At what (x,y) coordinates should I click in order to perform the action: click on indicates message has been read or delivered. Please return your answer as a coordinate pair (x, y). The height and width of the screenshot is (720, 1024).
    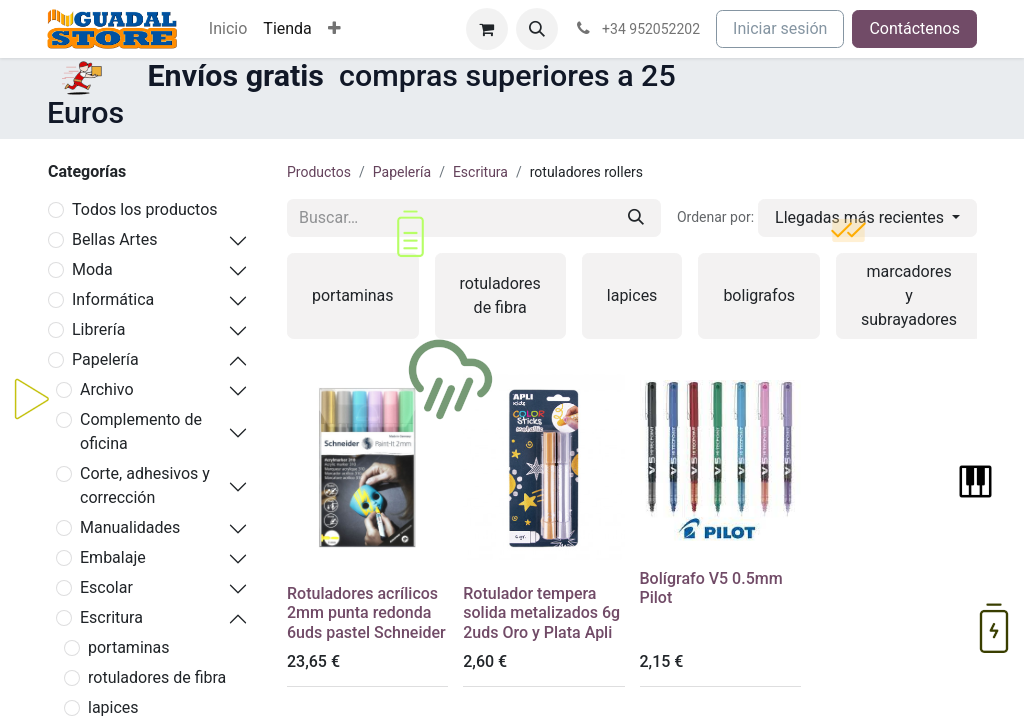
    Looking at the image, I should click on (848, 230).